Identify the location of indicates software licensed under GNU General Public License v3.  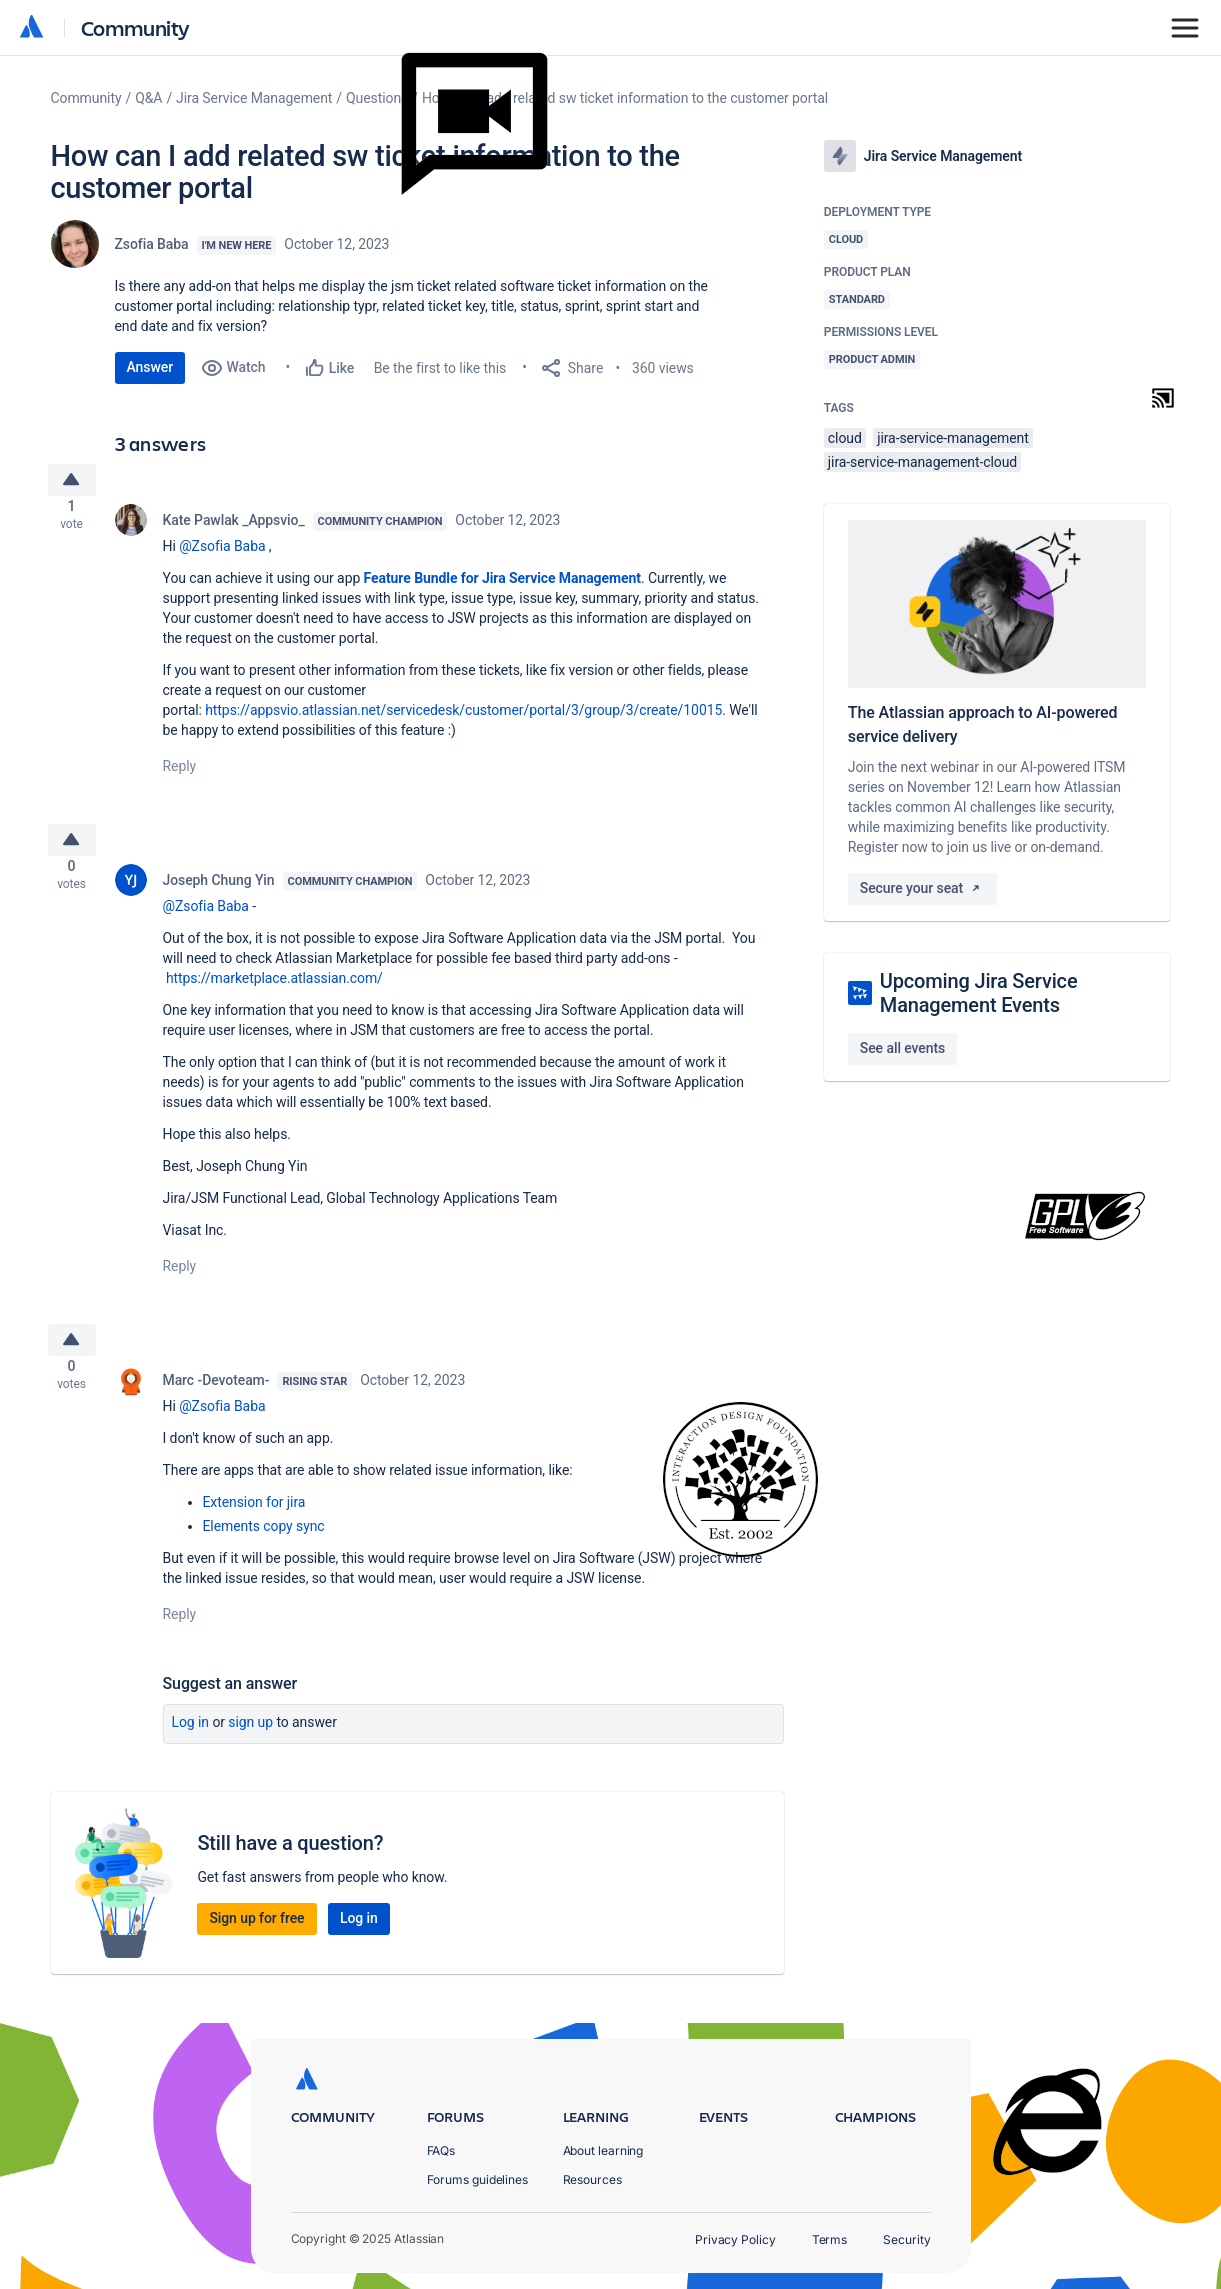
(1085, 1216).